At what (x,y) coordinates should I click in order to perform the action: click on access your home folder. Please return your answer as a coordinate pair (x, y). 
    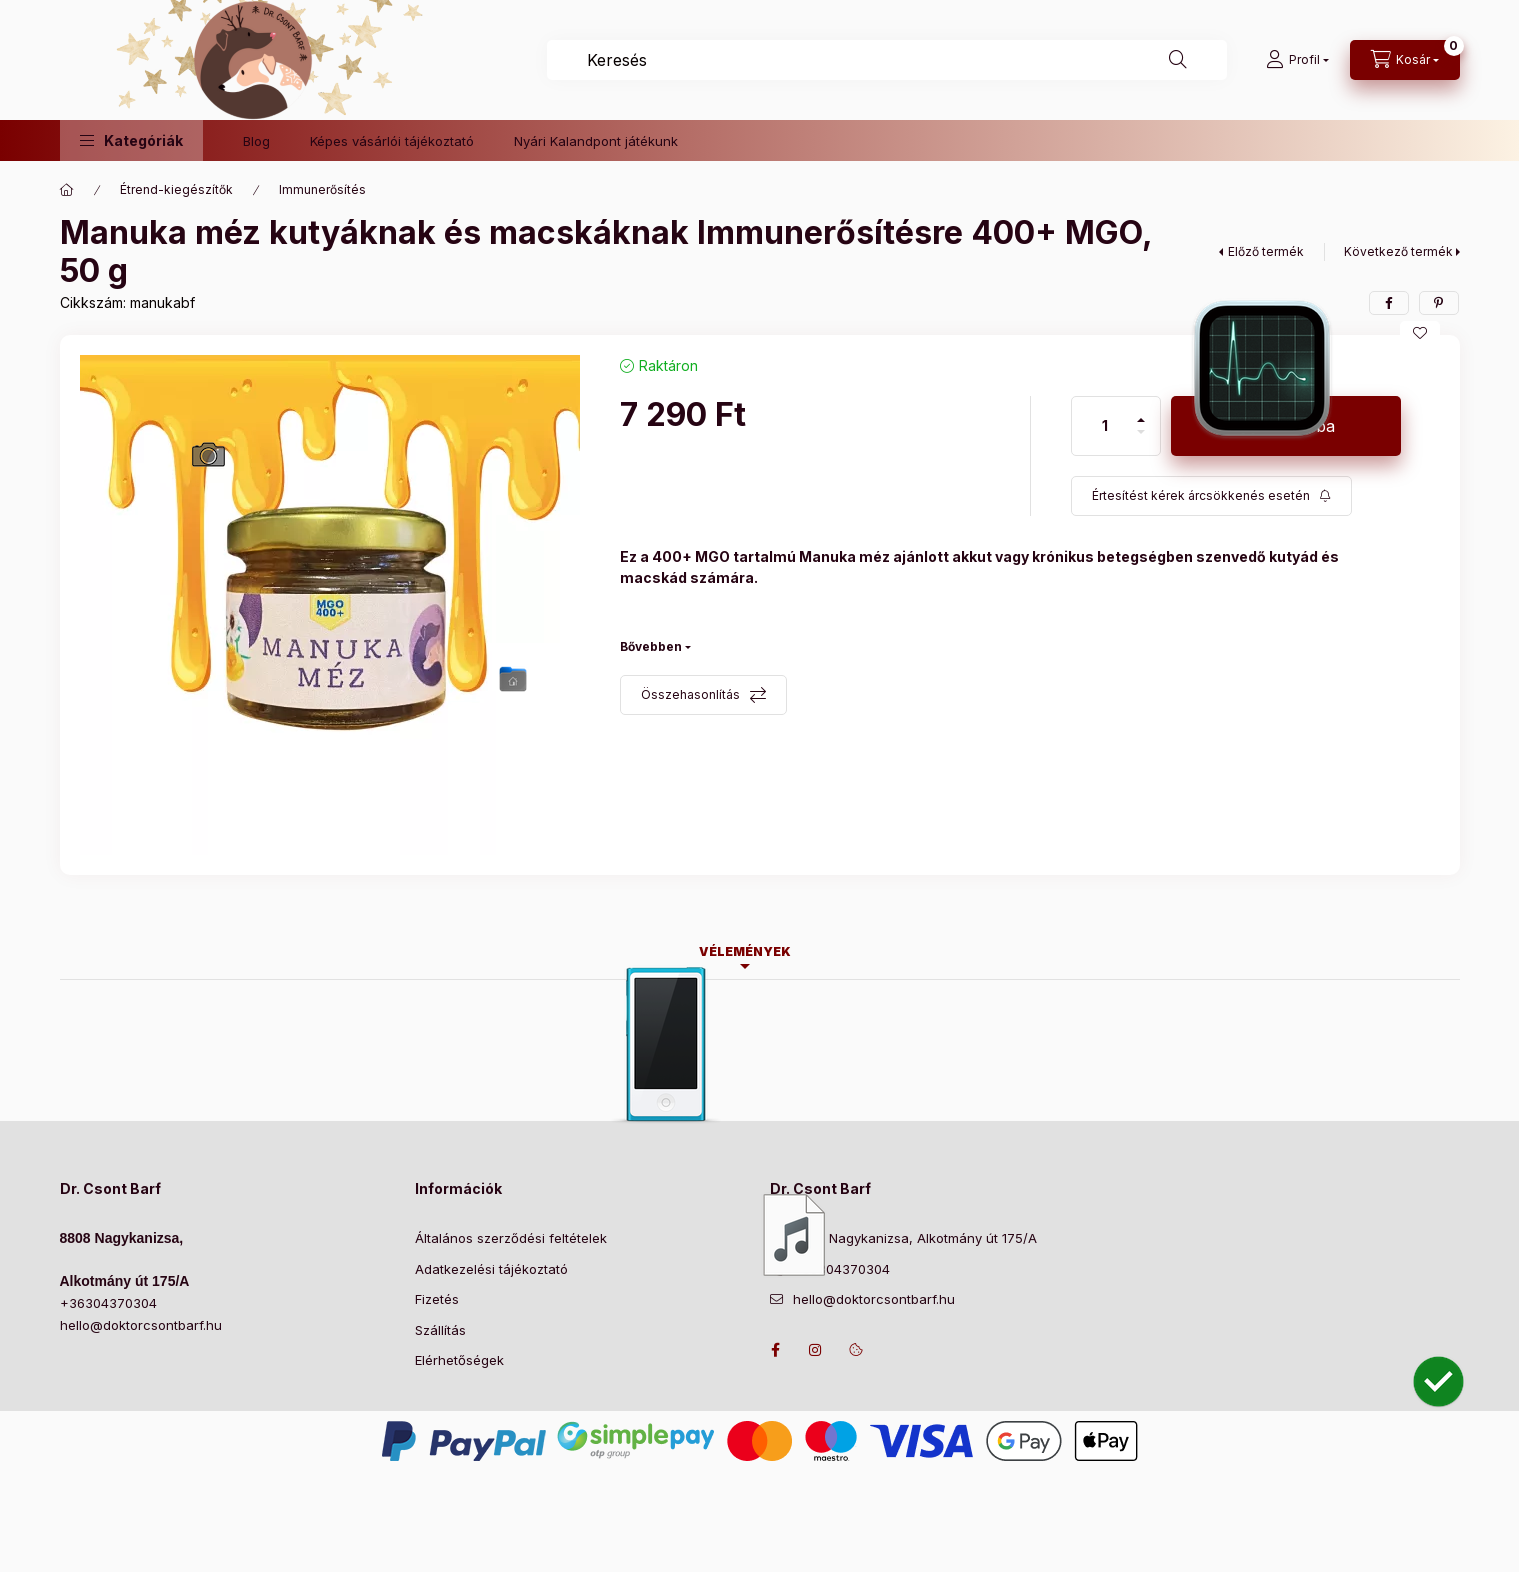
    Looking at the image, I should click on (513, 679).